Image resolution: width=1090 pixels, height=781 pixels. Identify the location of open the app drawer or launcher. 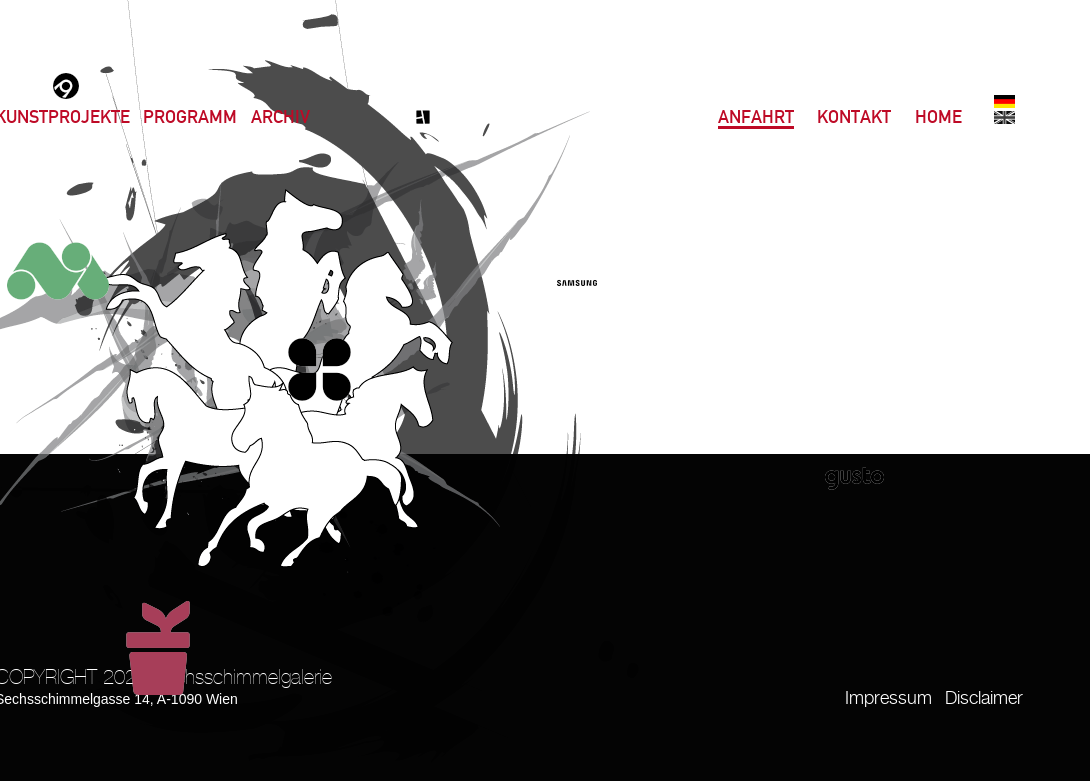
(319, 369).